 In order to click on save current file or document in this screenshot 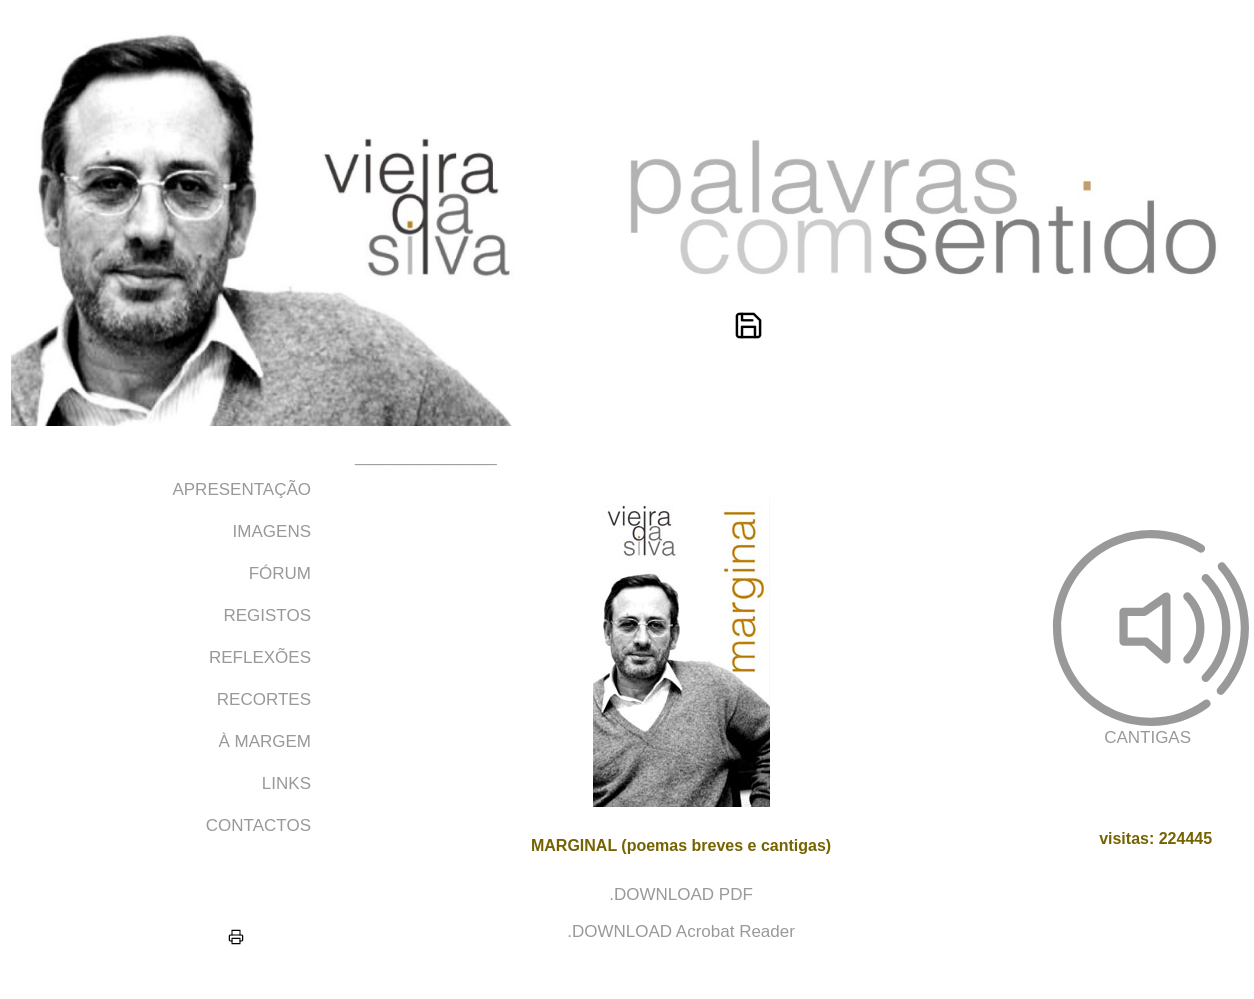, I will do `click(748, 325)`.